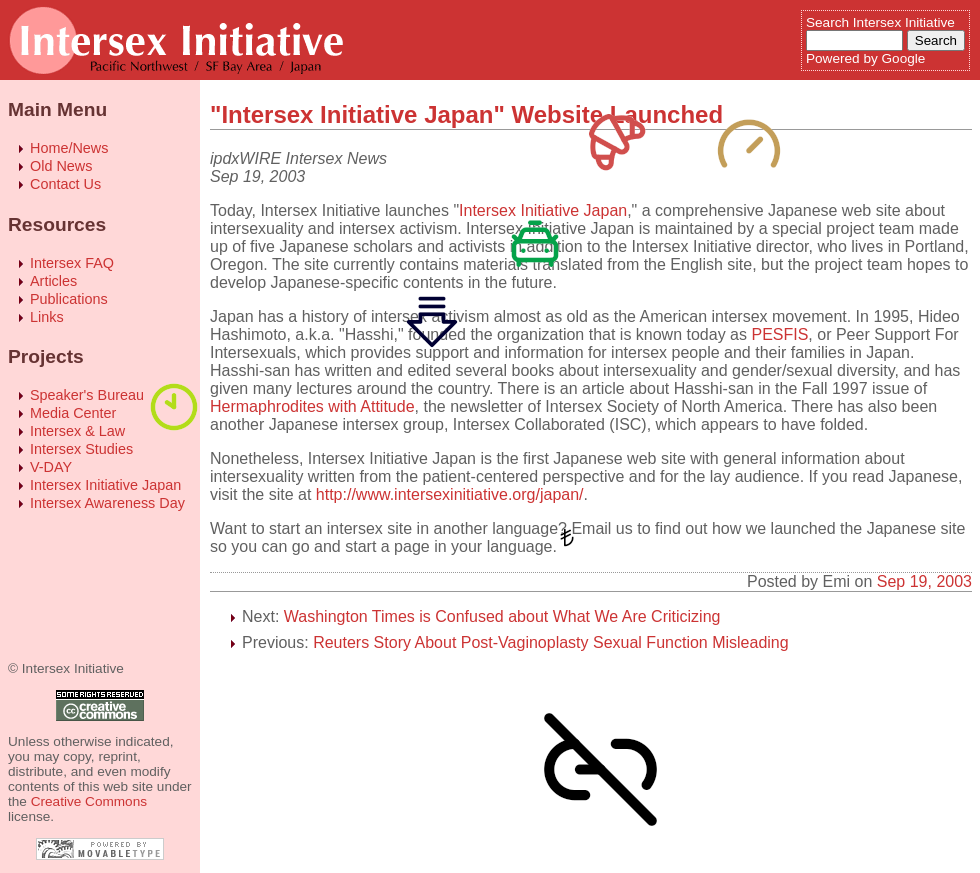 This screenshot has height=873, width=980. What do you see at coordinates (616, 141) in the screenshot?
I see `browse bakery or pastry options` at bounding box center [616, 141].